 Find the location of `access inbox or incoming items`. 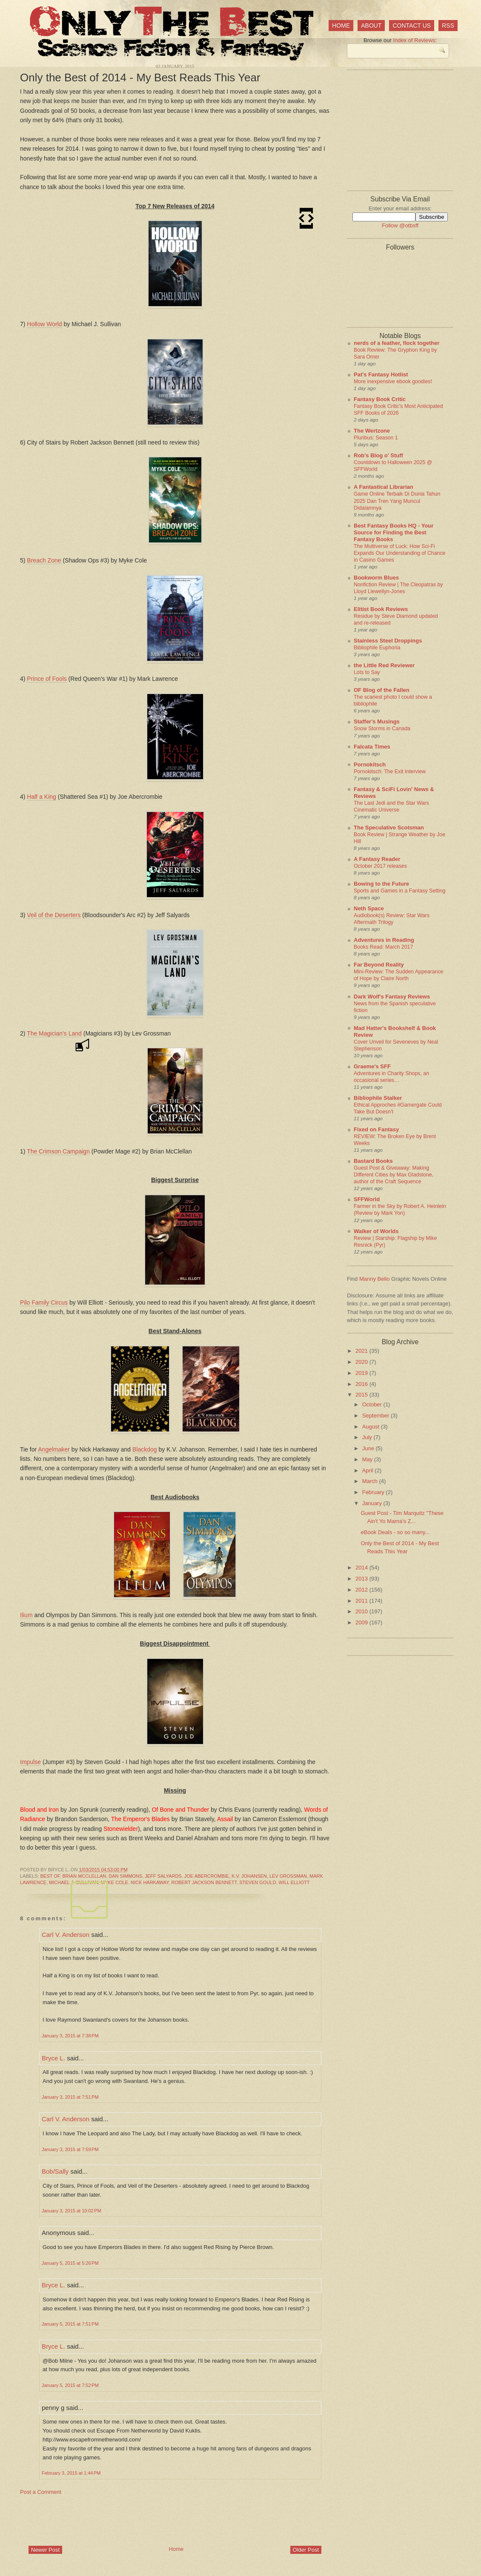

access inbox or incoming items is located at coordinates (89, 1900).